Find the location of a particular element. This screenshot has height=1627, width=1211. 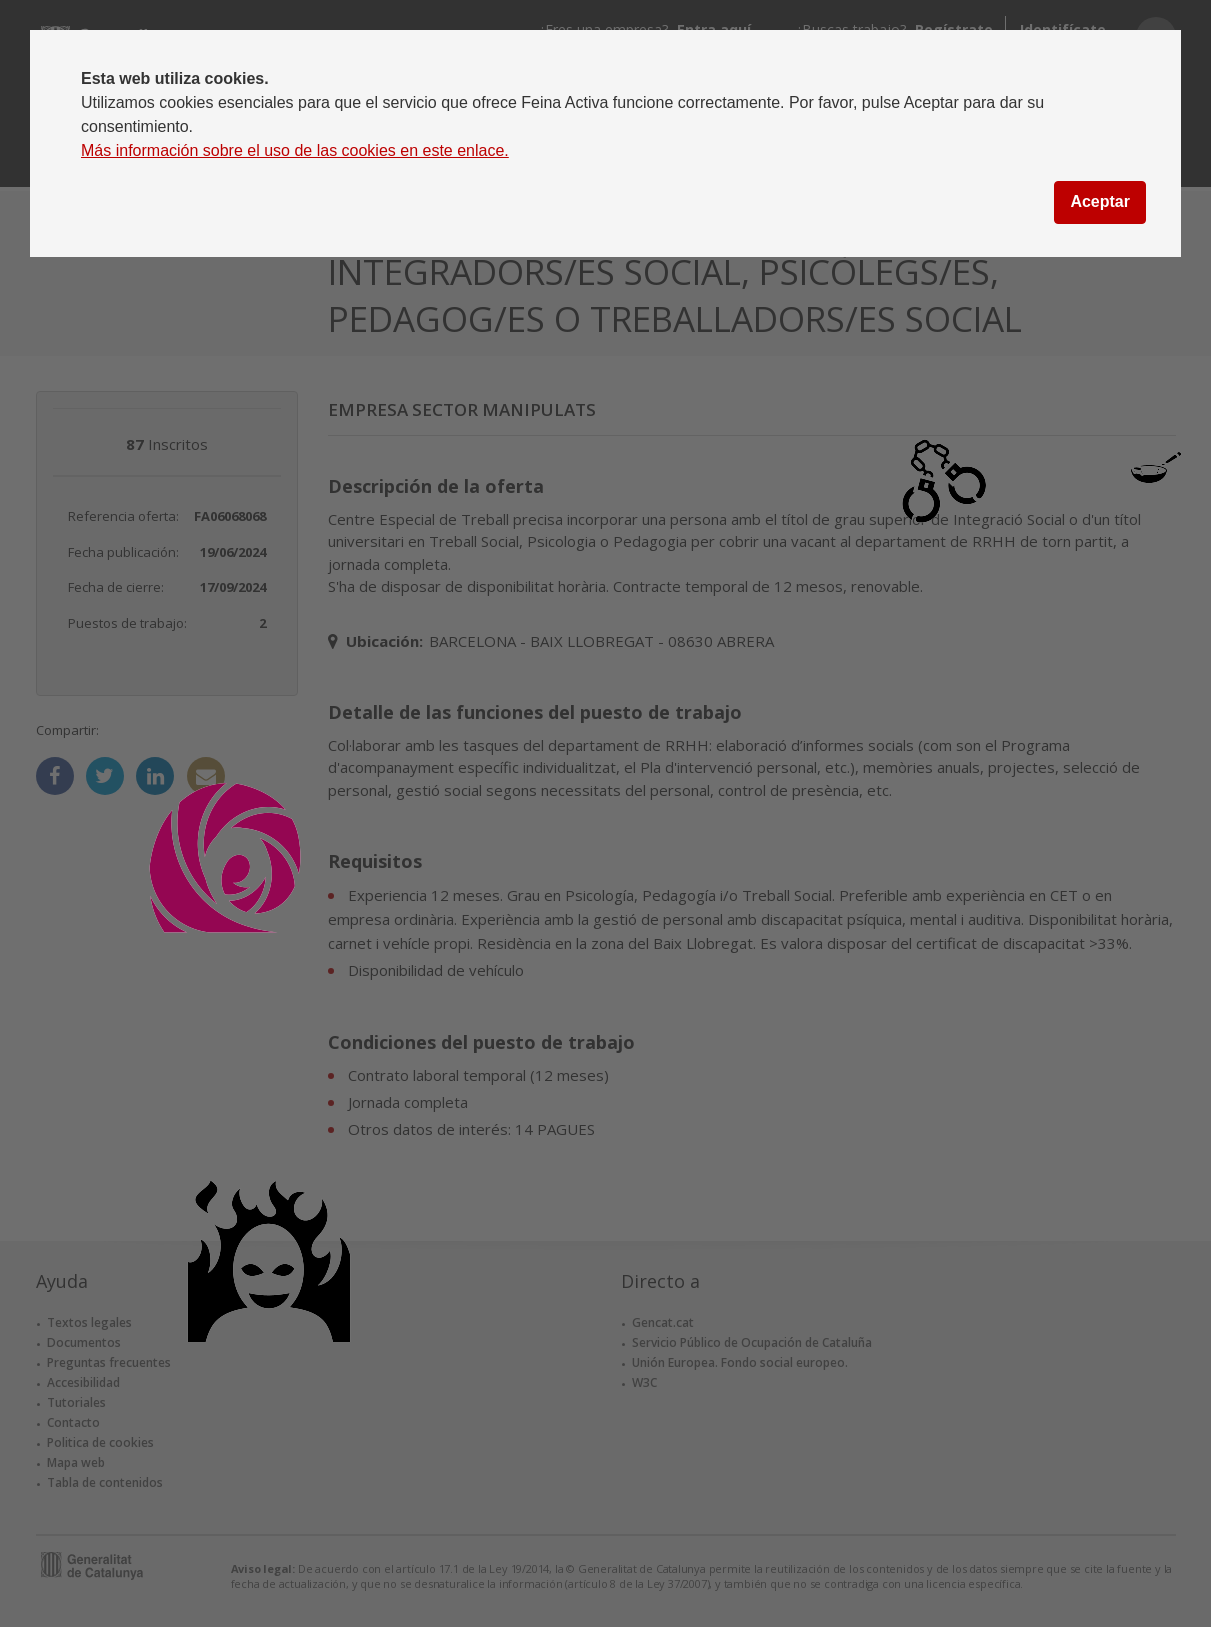

access cooking or stir-fry recipes is located at coordinates (1156, 466).